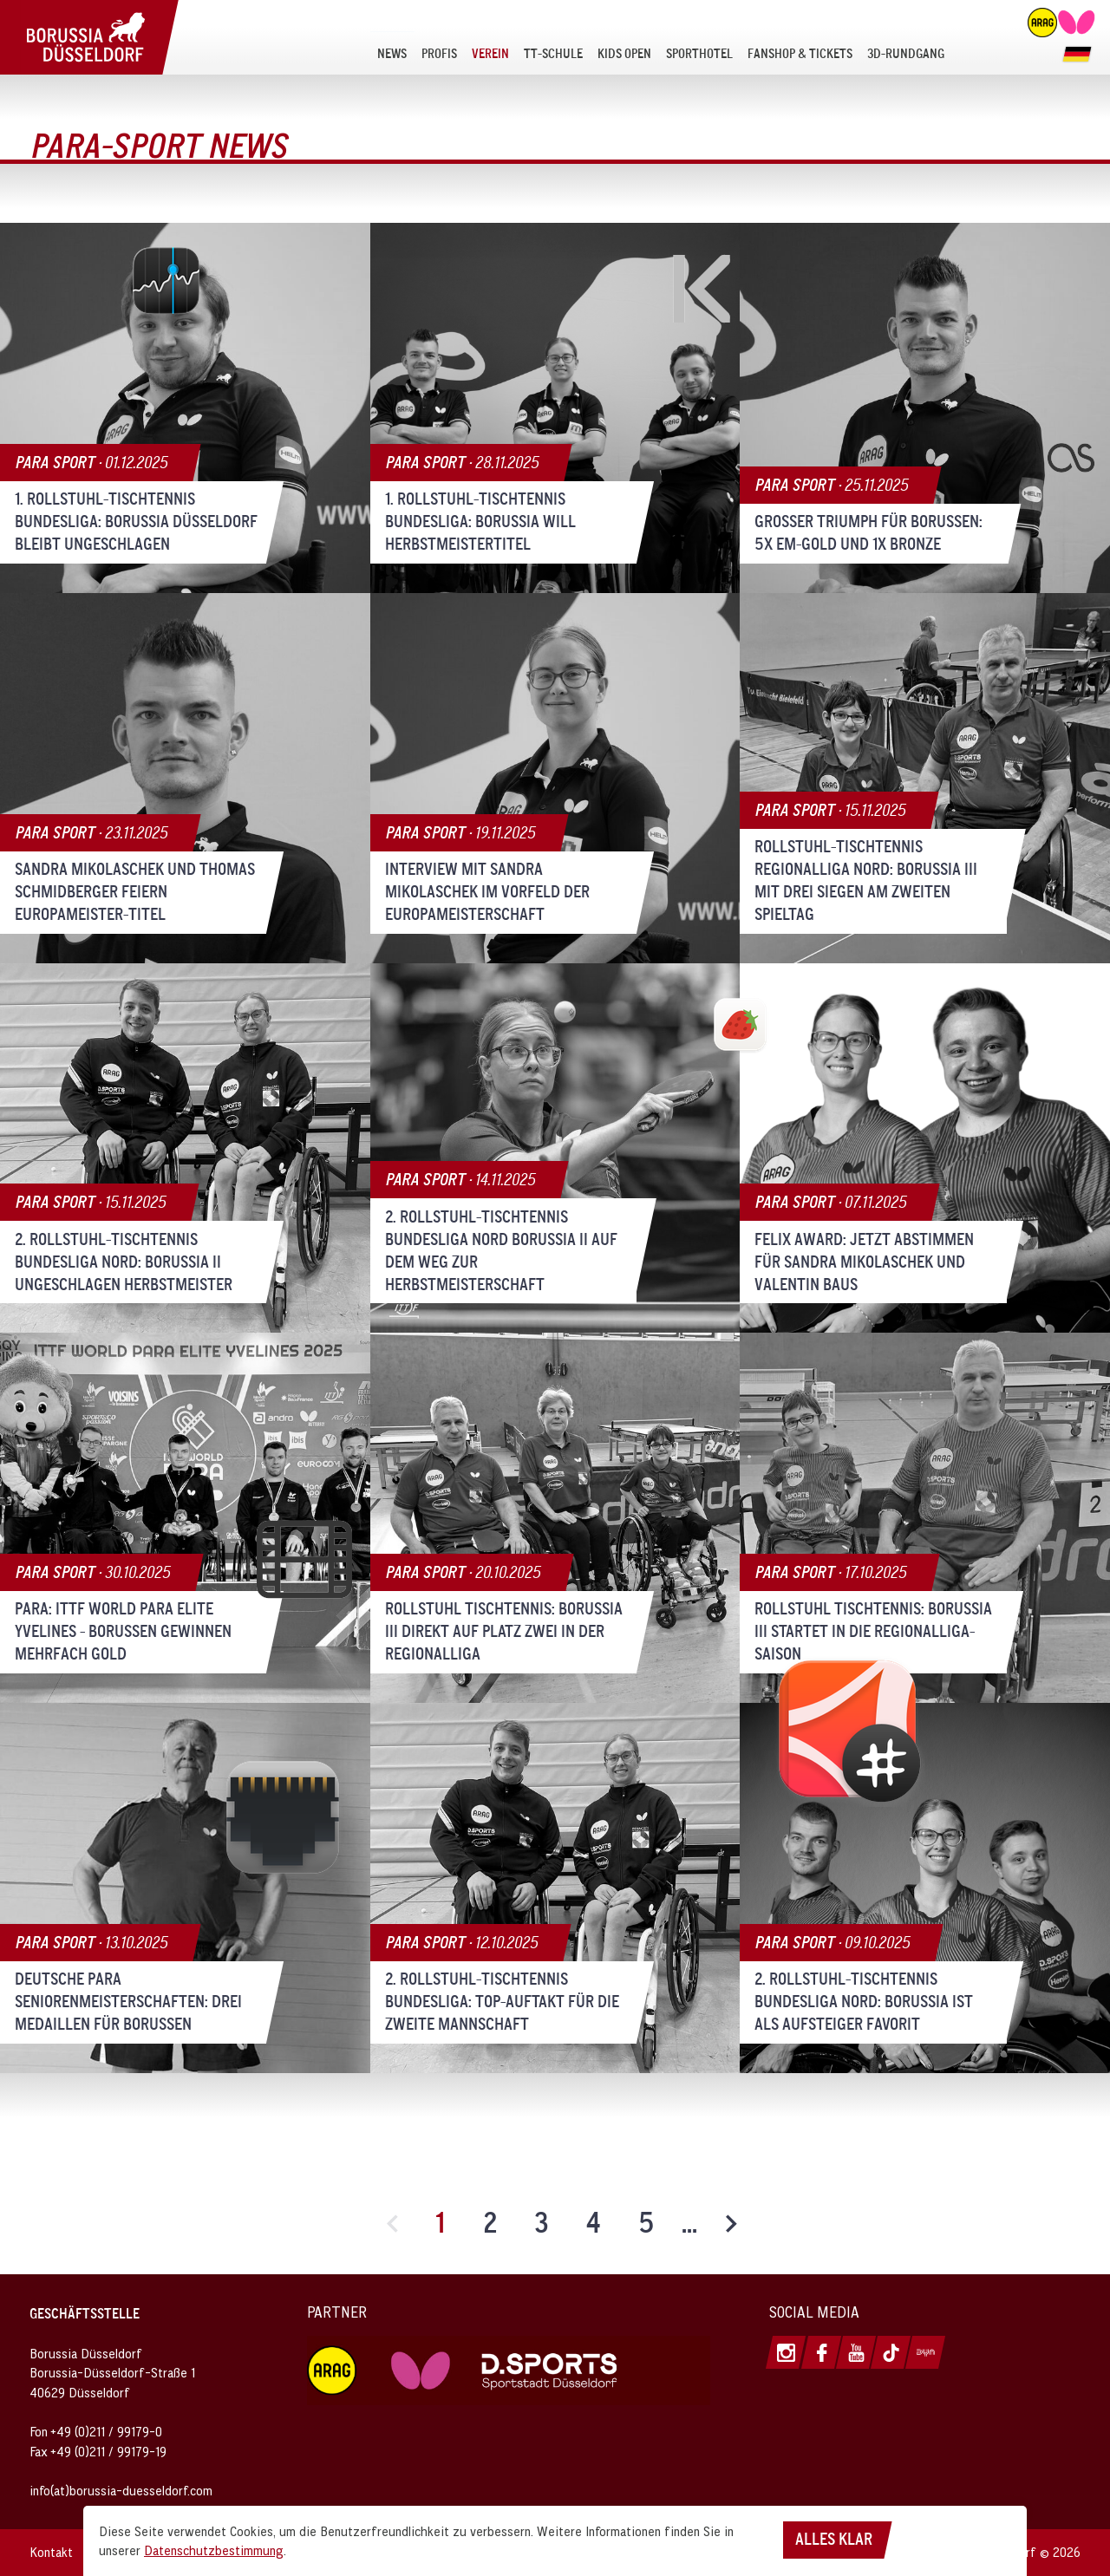 This screenshot has width=1110, height=2576. Describe the element at coordinates (847, 1729) in the screenshot. I see `open zathura document viewer` at that location.